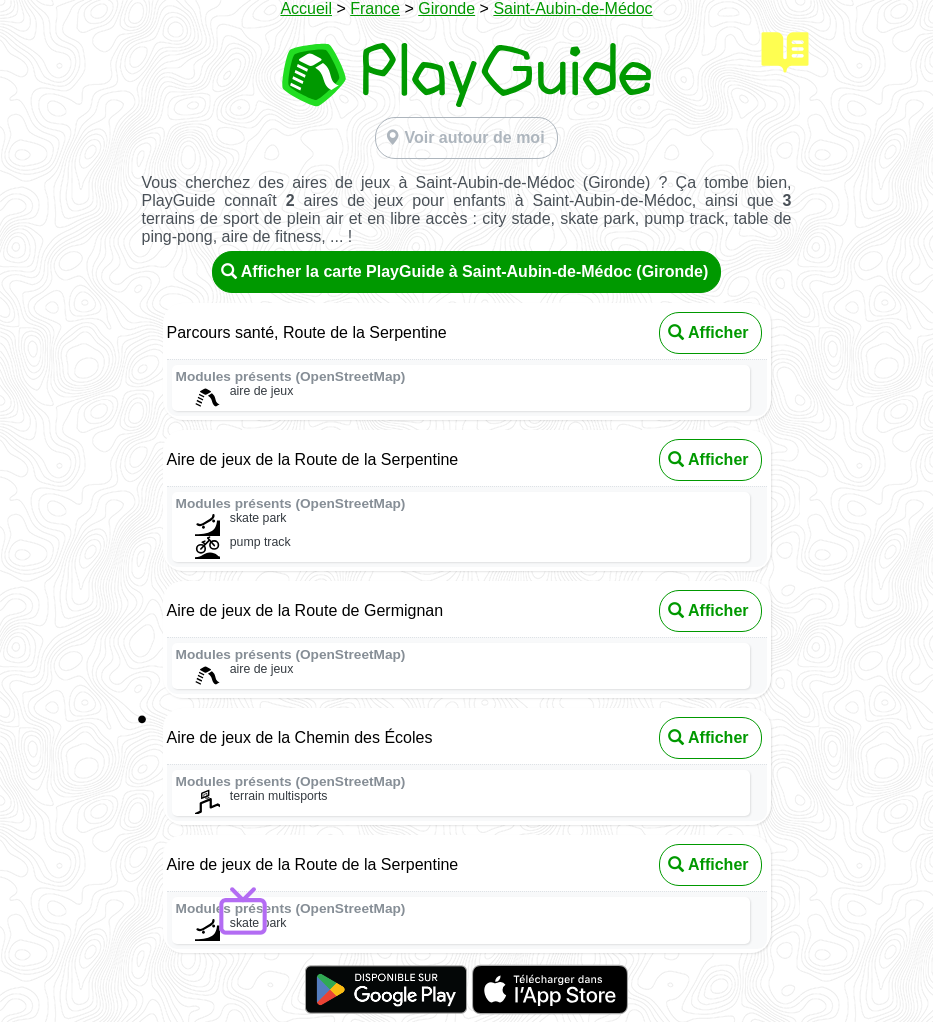  Describe the element at coordinates (785, 49) in the screenshot. I see `open reading mode or e-reader` at that location.